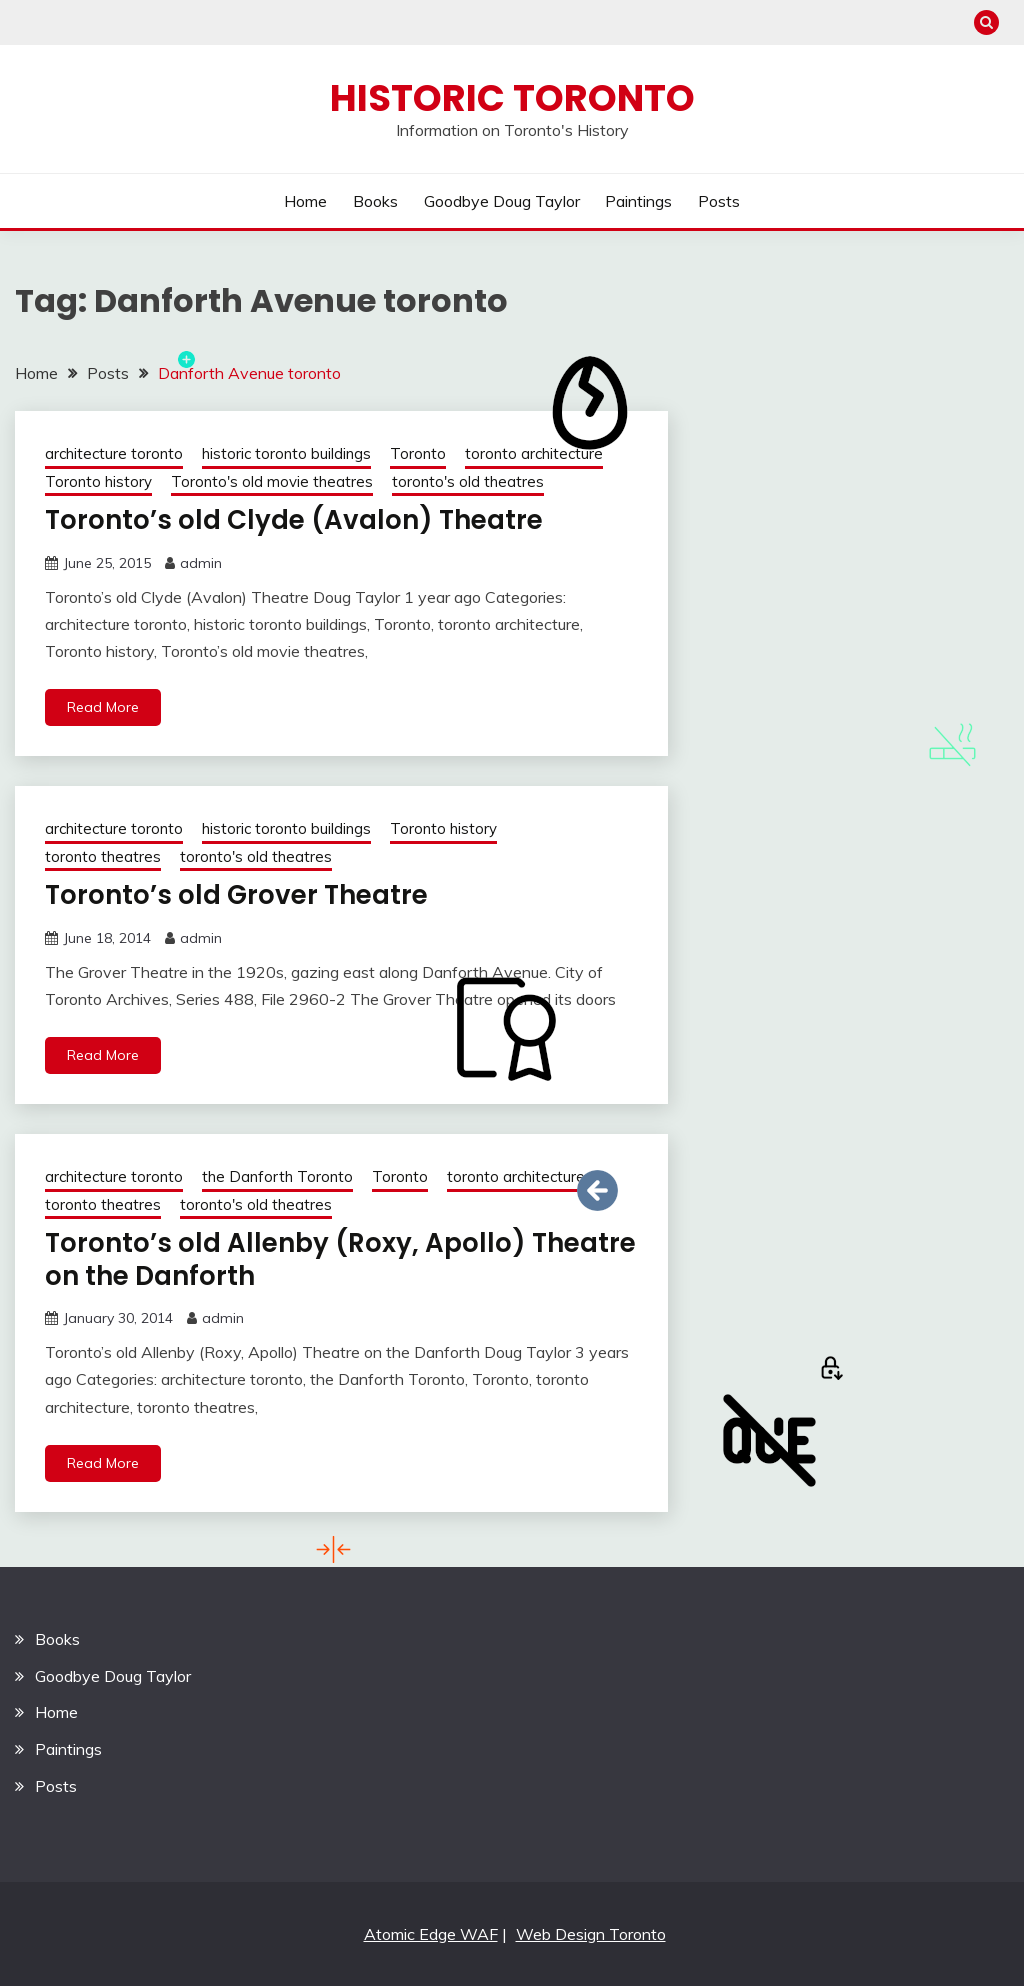  What do you see at coordinates (502, 1027) in the screenshot?
I see `view certified or verified document` at bounding box center [502, 1027].